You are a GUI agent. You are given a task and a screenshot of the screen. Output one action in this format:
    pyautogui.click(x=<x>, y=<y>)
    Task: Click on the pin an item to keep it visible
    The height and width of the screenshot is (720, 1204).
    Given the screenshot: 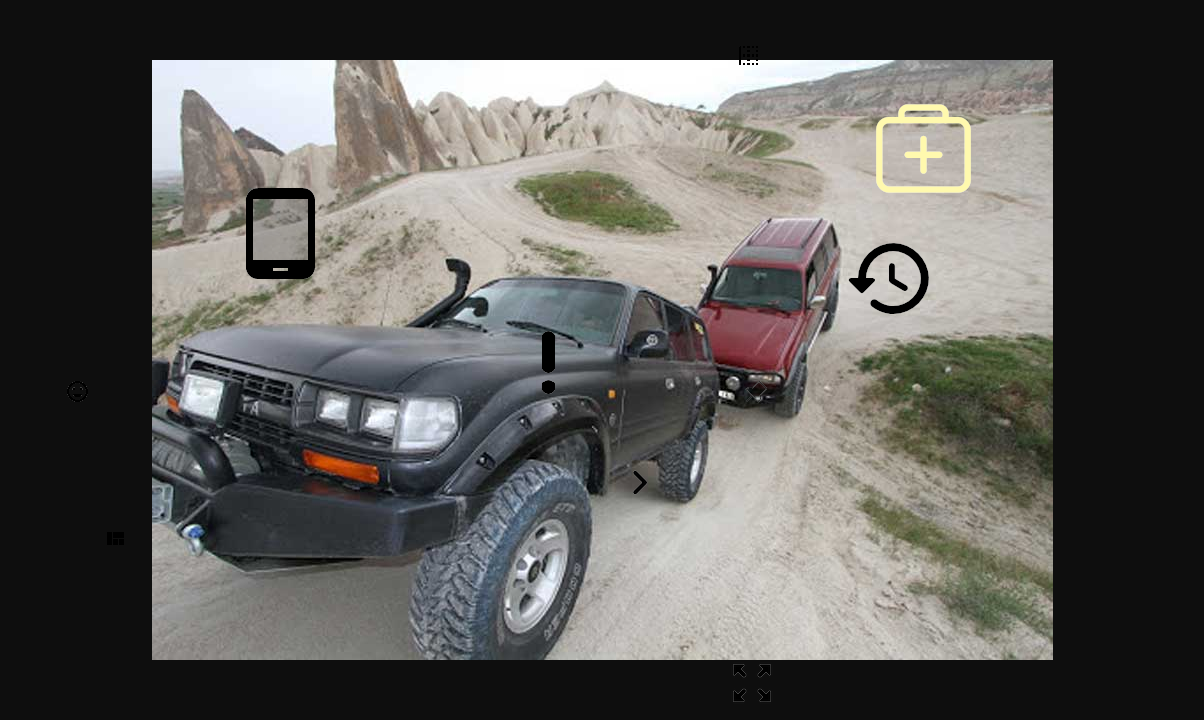 What is the action you would take?
    pyautogui.click(x=755, y=392)
    